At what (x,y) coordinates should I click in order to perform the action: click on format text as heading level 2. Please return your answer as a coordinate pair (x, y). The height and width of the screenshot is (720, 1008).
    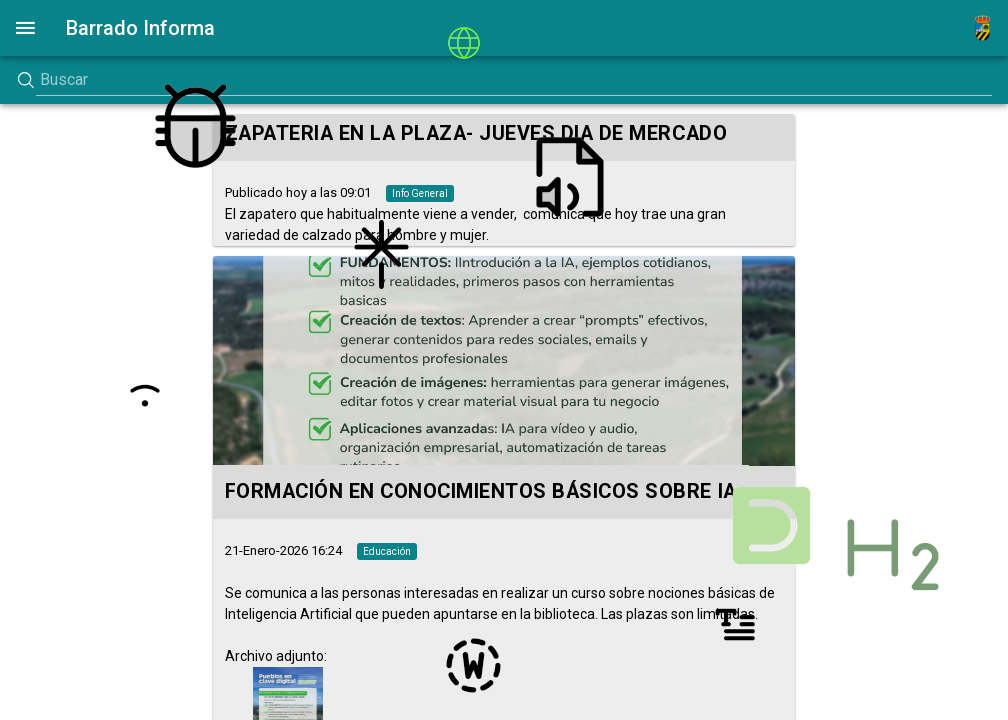
    Looking at the image, I should click on (888, 553).